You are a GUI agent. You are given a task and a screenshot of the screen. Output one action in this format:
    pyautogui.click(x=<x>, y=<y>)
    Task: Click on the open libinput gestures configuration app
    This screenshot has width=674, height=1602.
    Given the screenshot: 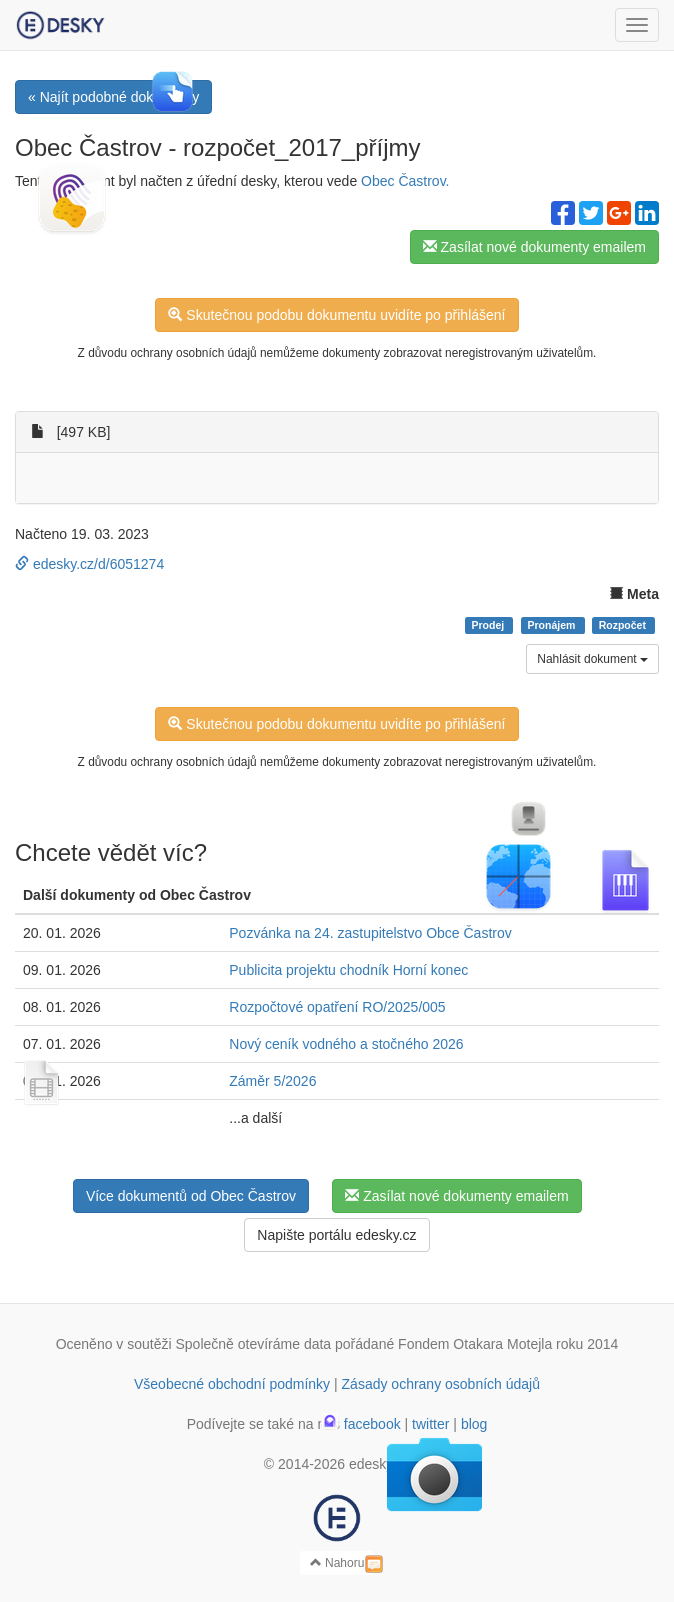 What is the action you would take?
    pyautogui.click(x=172, y=91)
    